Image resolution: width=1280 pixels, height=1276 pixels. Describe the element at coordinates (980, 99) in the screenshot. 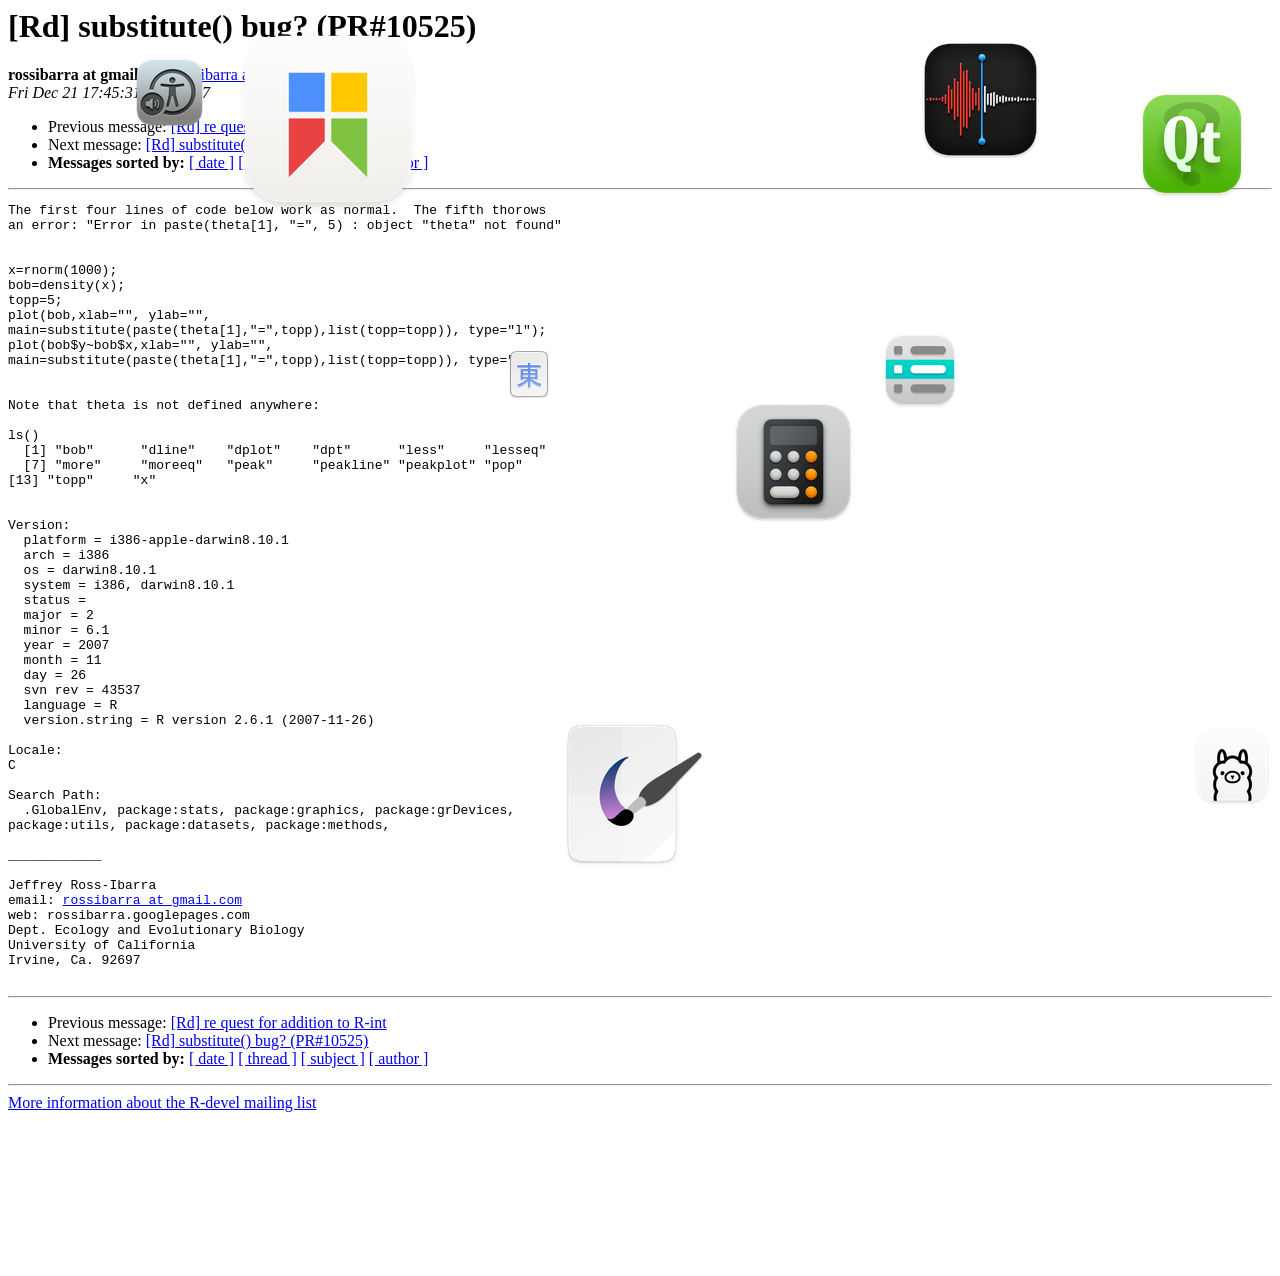

I see `open the voice memos app` at that location.